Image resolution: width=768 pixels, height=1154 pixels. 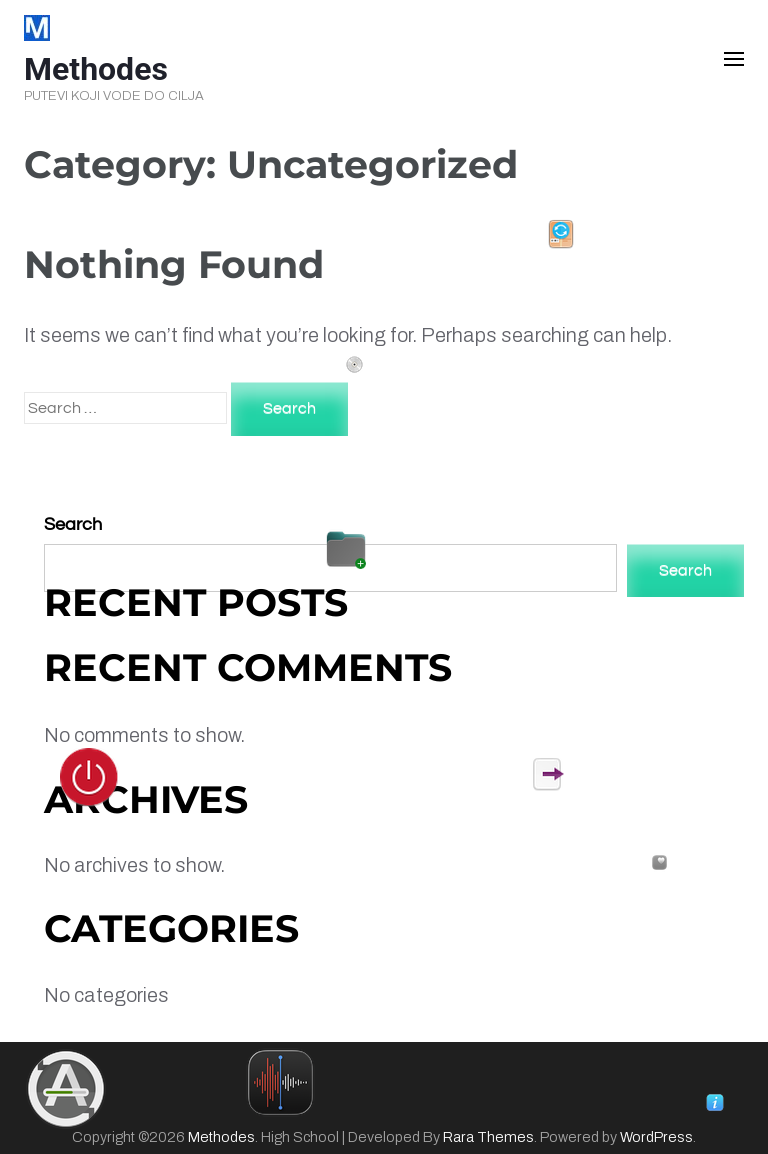 What do you see at coordinates (280, 1082) in the screenshot?
I see `open voice memos app` at bounding box center [280, 1082].